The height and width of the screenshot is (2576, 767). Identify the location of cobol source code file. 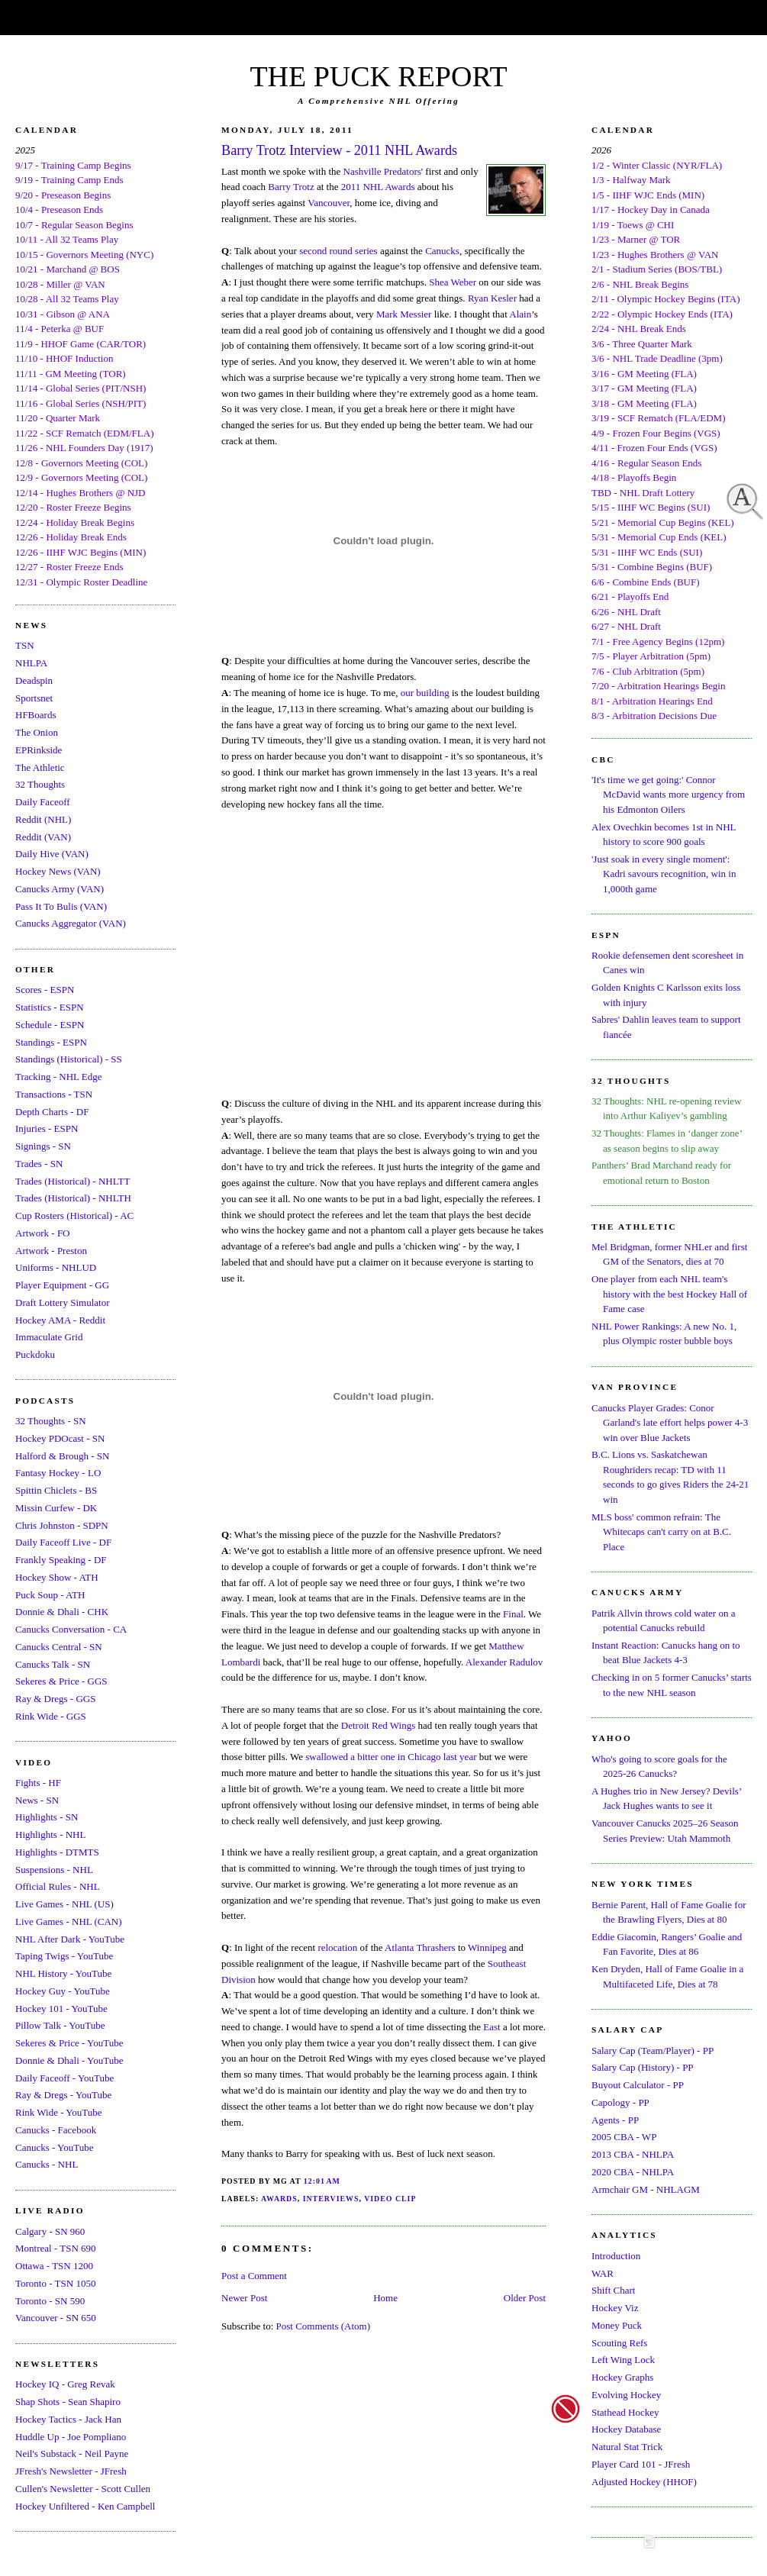
(649, 2542).